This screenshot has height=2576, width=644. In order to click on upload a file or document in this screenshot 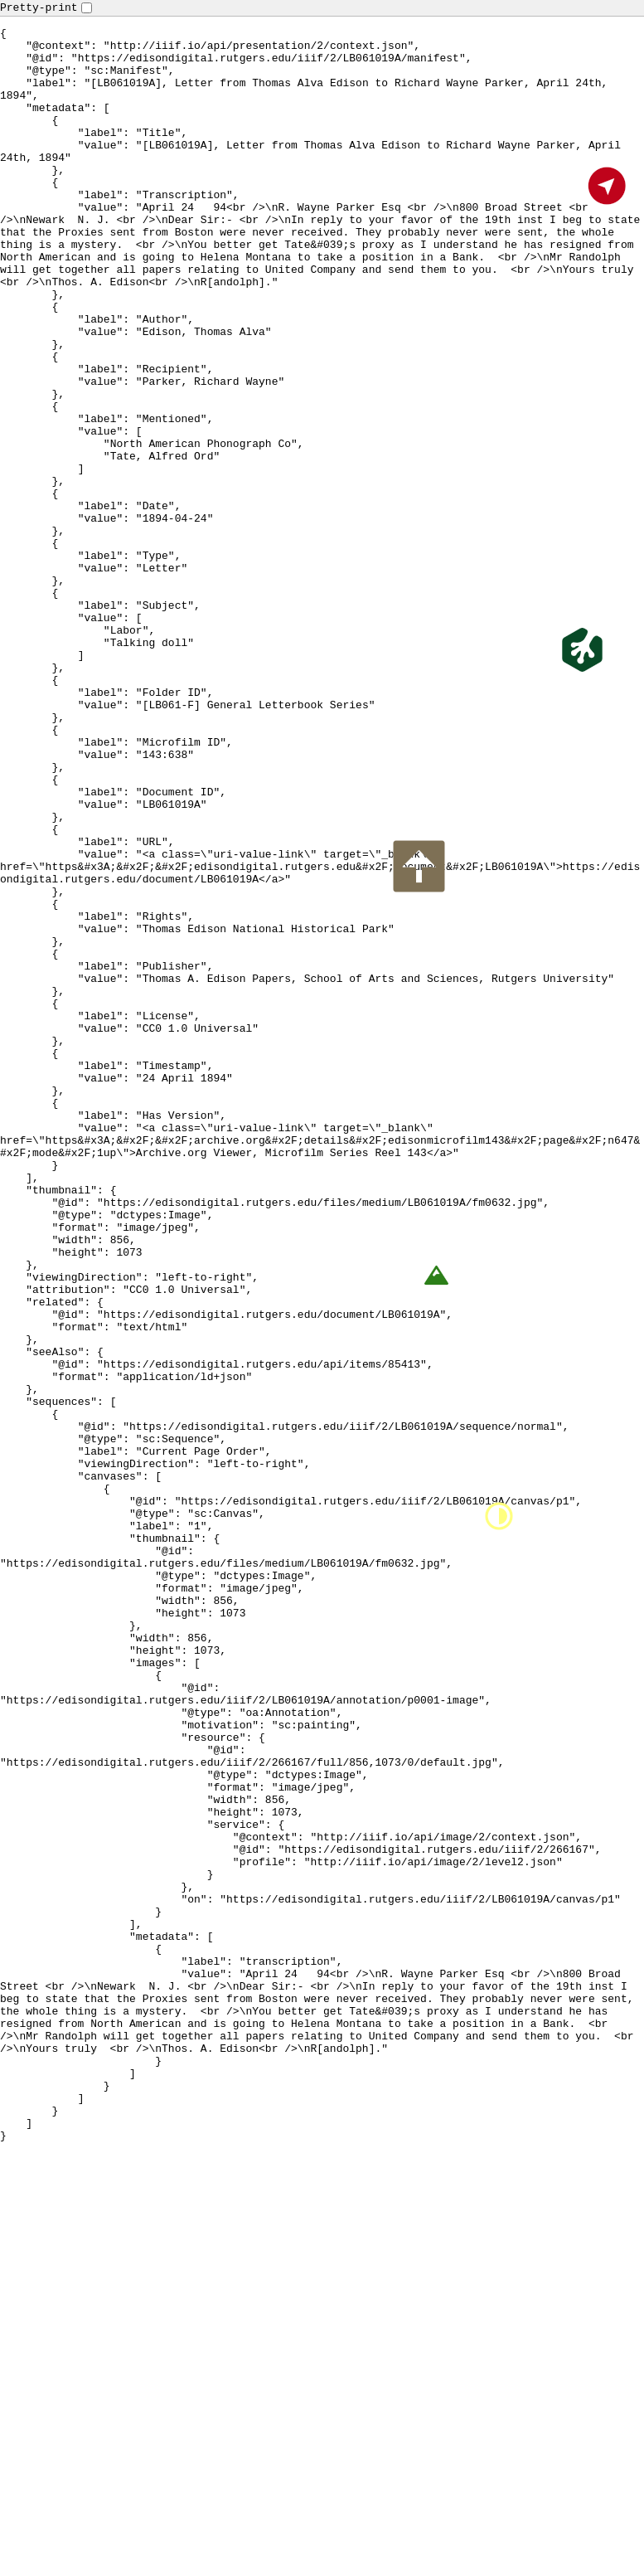, I will do `click(419, 866)`.